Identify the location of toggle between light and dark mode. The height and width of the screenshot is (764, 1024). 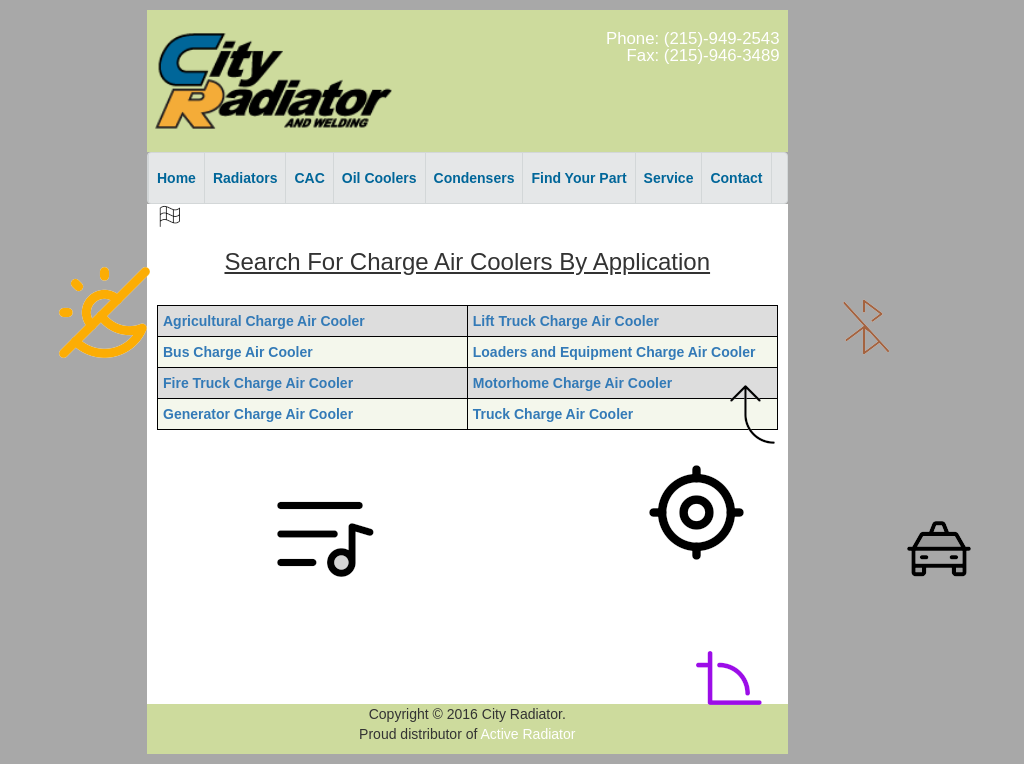
(104, 312).